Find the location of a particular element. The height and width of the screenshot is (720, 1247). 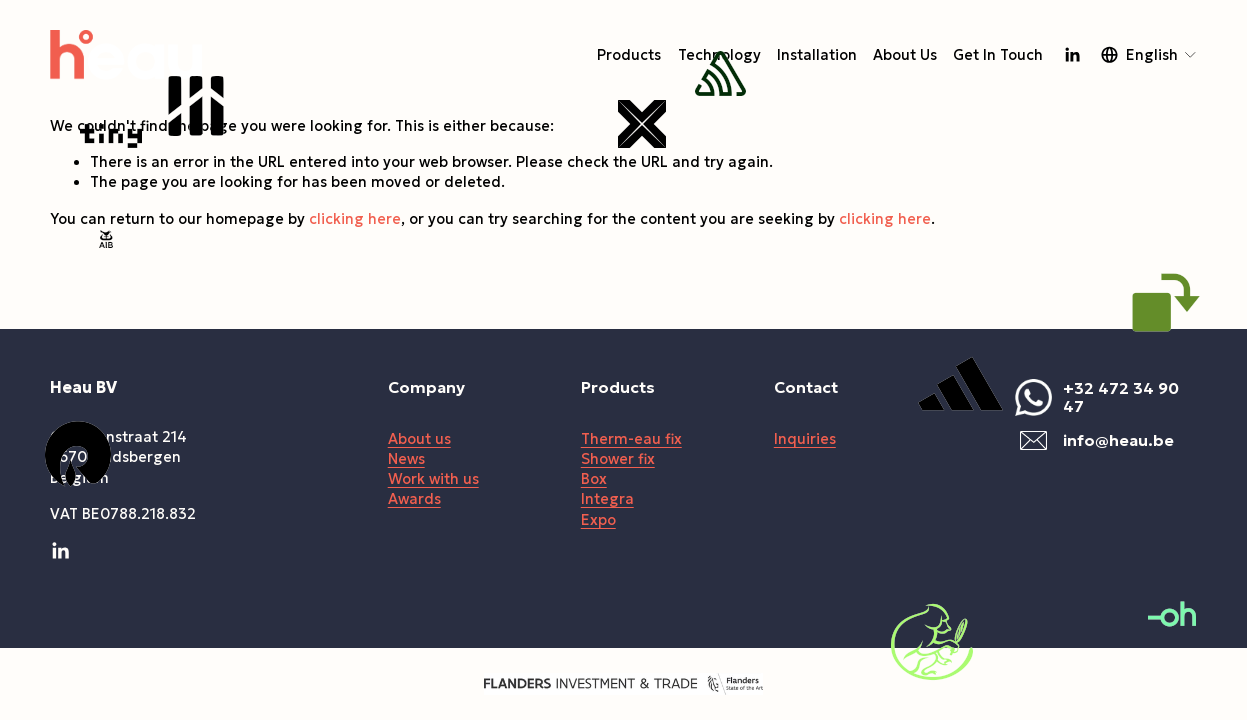

tinygrad logo is located at coordinates (111, 136).